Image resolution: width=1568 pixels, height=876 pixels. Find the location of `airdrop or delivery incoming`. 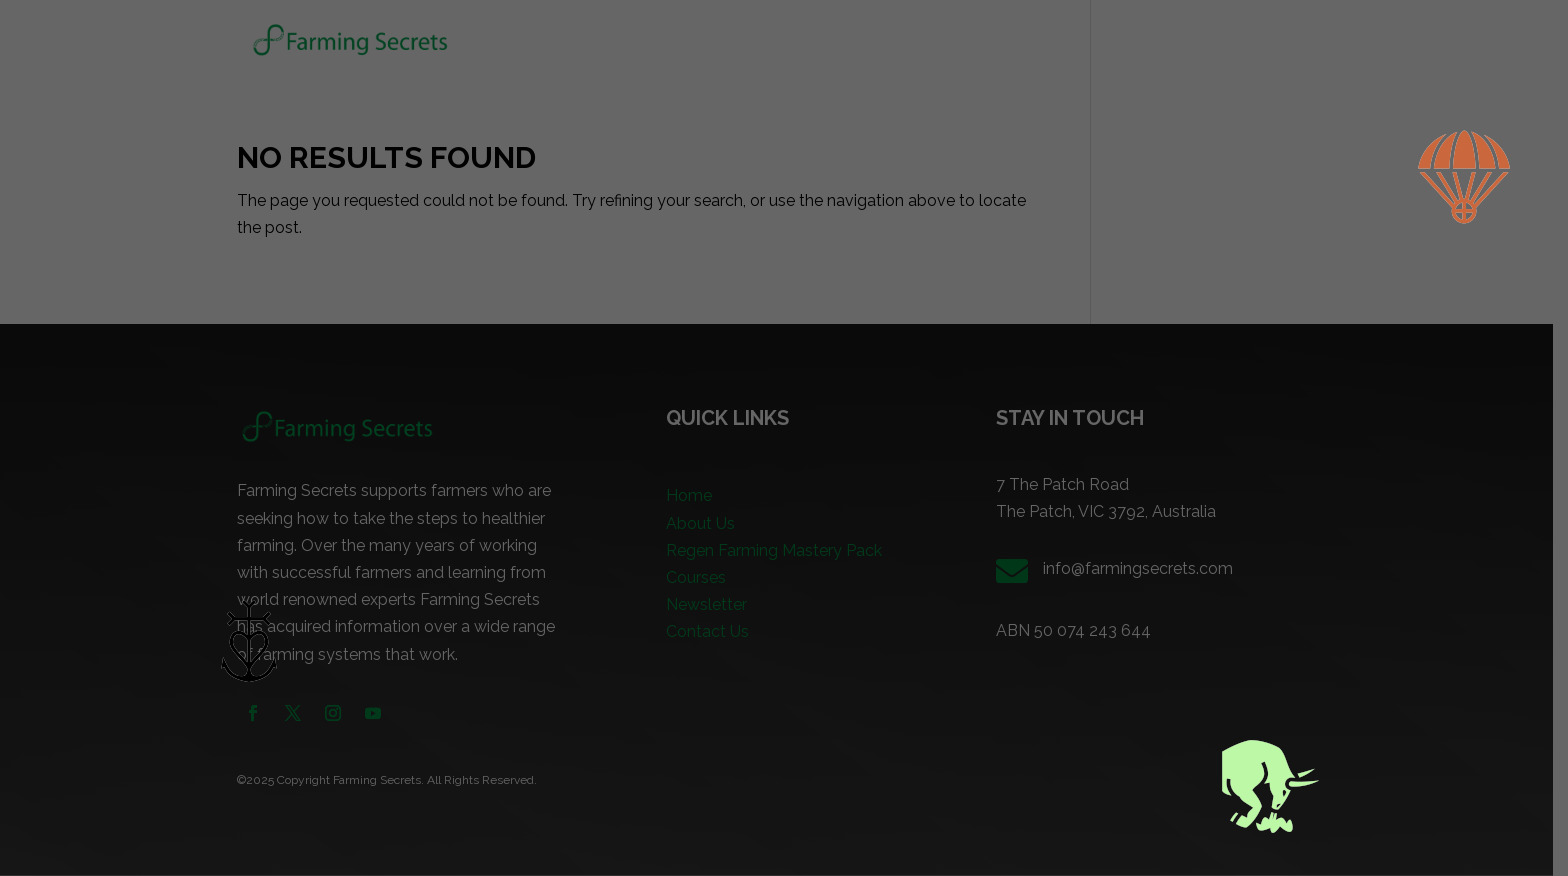

airdrop or delivery incoming is located at coordinates (1464, 177).